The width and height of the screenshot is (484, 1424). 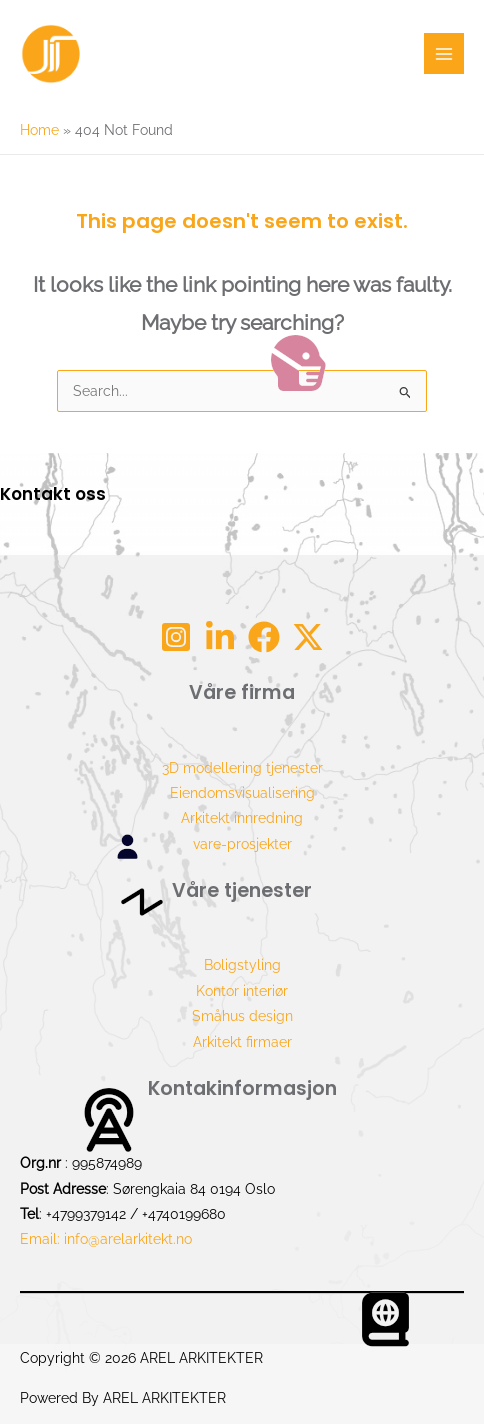 What do you see at coordinates (299, 363) in the screenshot?
I see `indicates face mask required` at bounding box center [299, 363].